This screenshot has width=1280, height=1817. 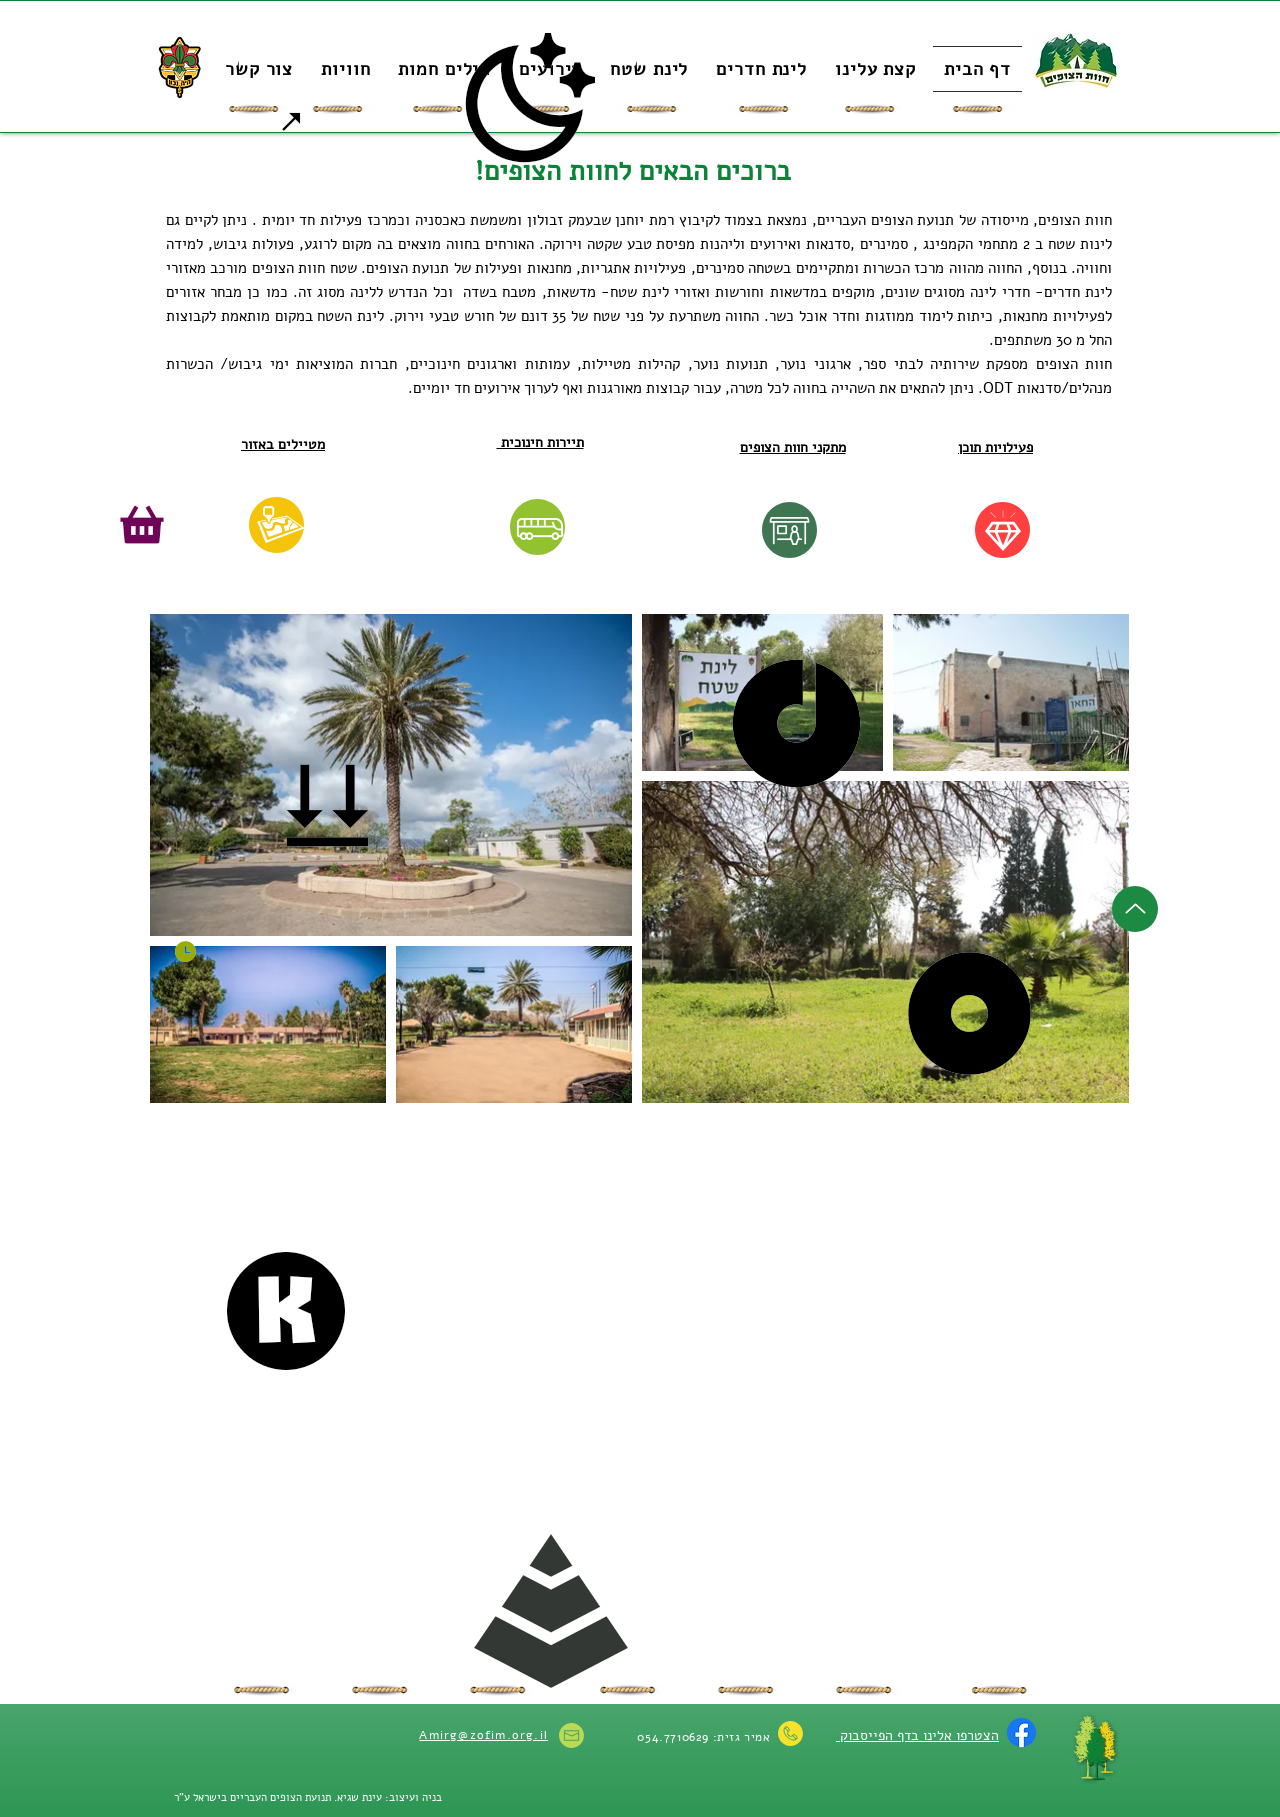 I want to click on play or access music library, so click(x=796, y=723).